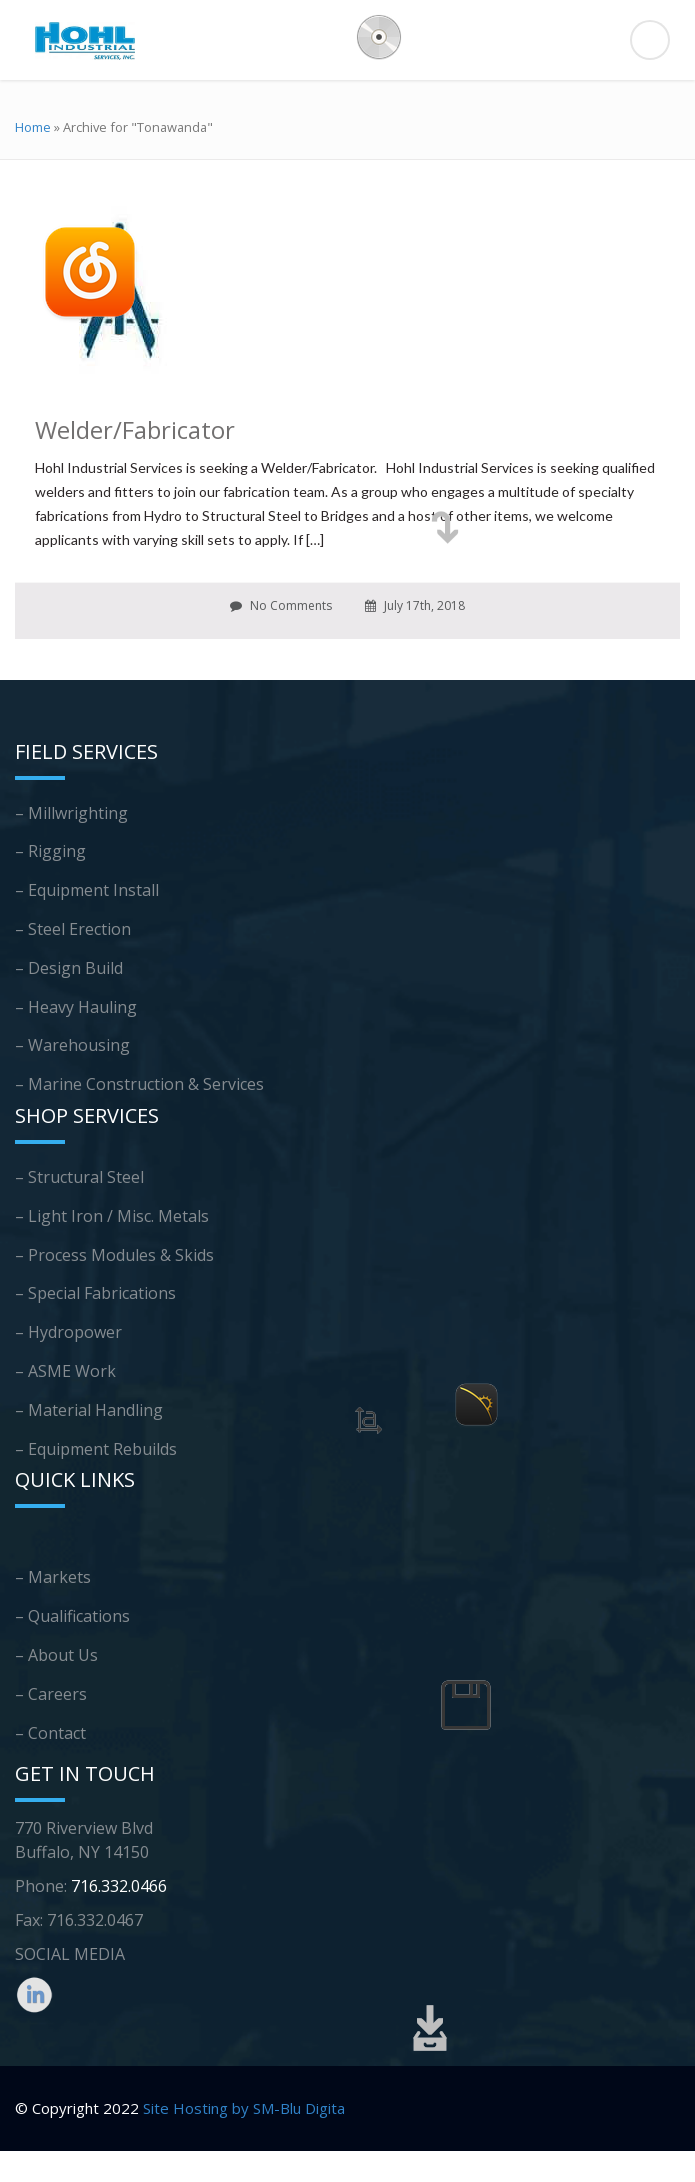 Image resolution: width=695 pixels, height=2182 pixels. I want to click on save file to disk, so click(466, 1705).